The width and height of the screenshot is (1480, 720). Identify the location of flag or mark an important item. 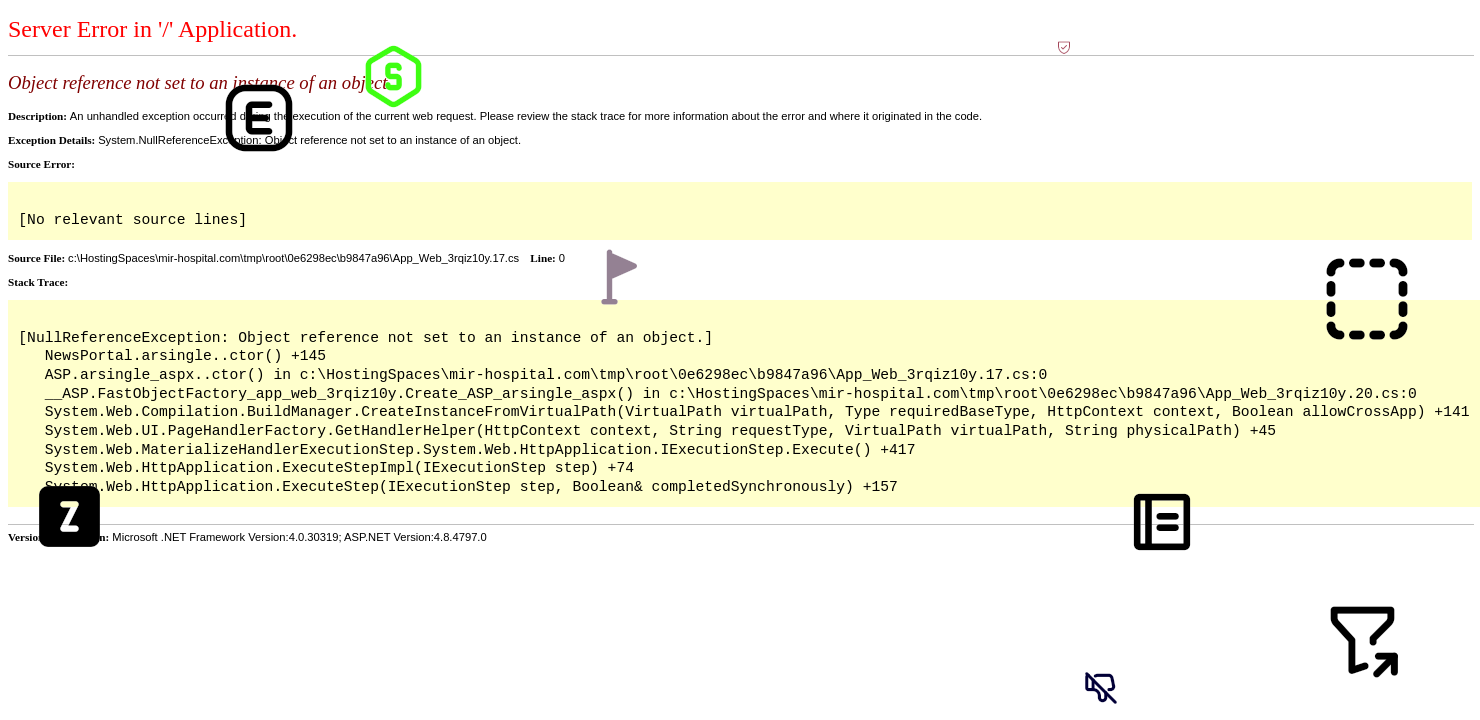
(615, 277).